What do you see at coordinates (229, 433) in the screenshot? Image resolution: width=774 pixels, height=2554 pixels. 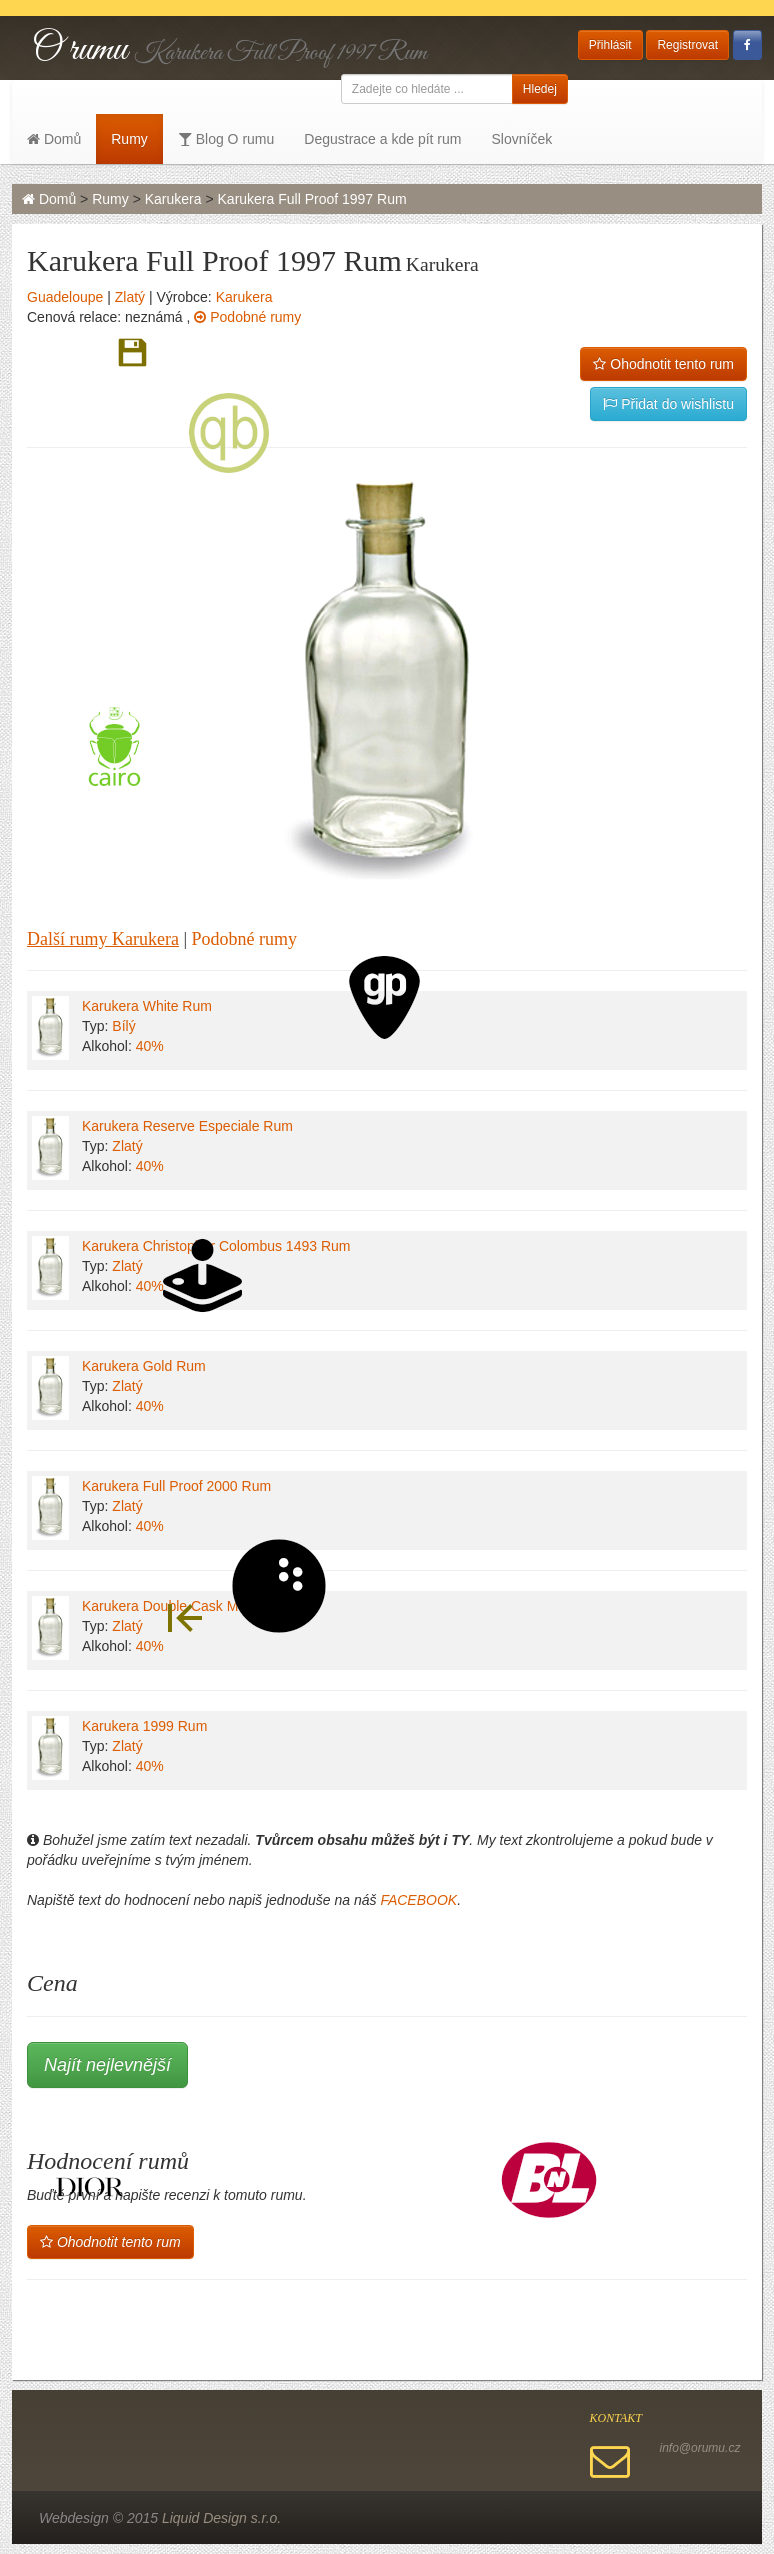 I see `open qbittorrent torrent client` at bounding box center [229, 433].